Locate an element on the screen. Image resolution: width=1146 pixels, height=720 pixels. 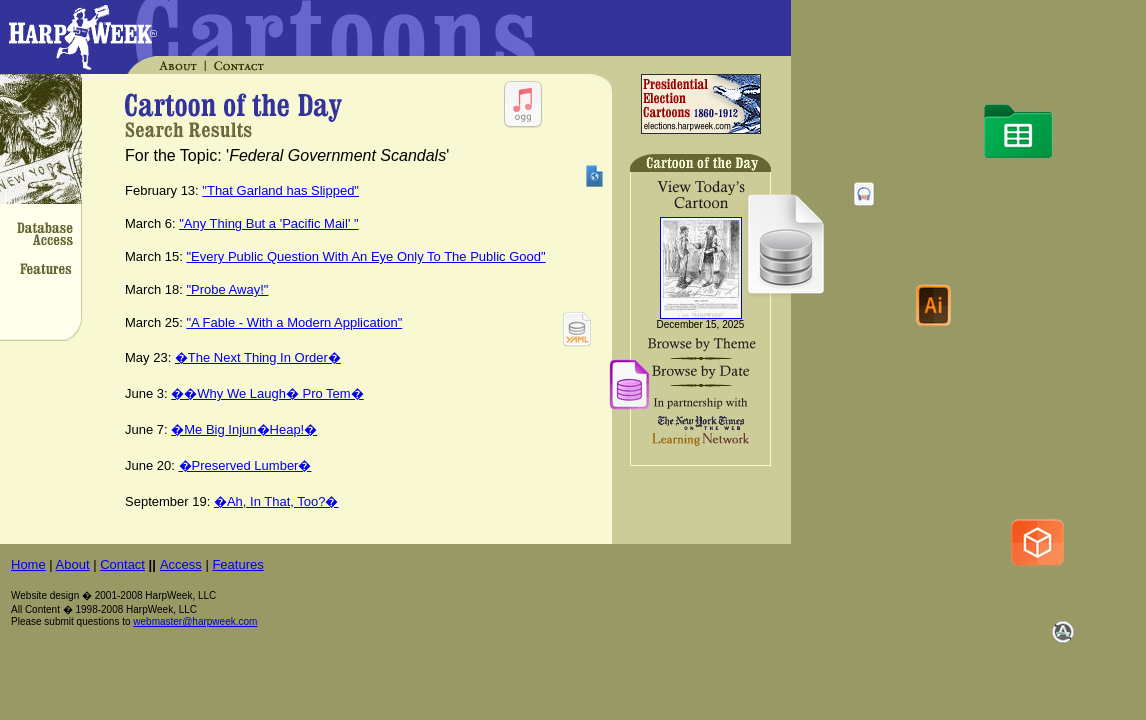
open an audacity project file is located at coordinates (864, 194).